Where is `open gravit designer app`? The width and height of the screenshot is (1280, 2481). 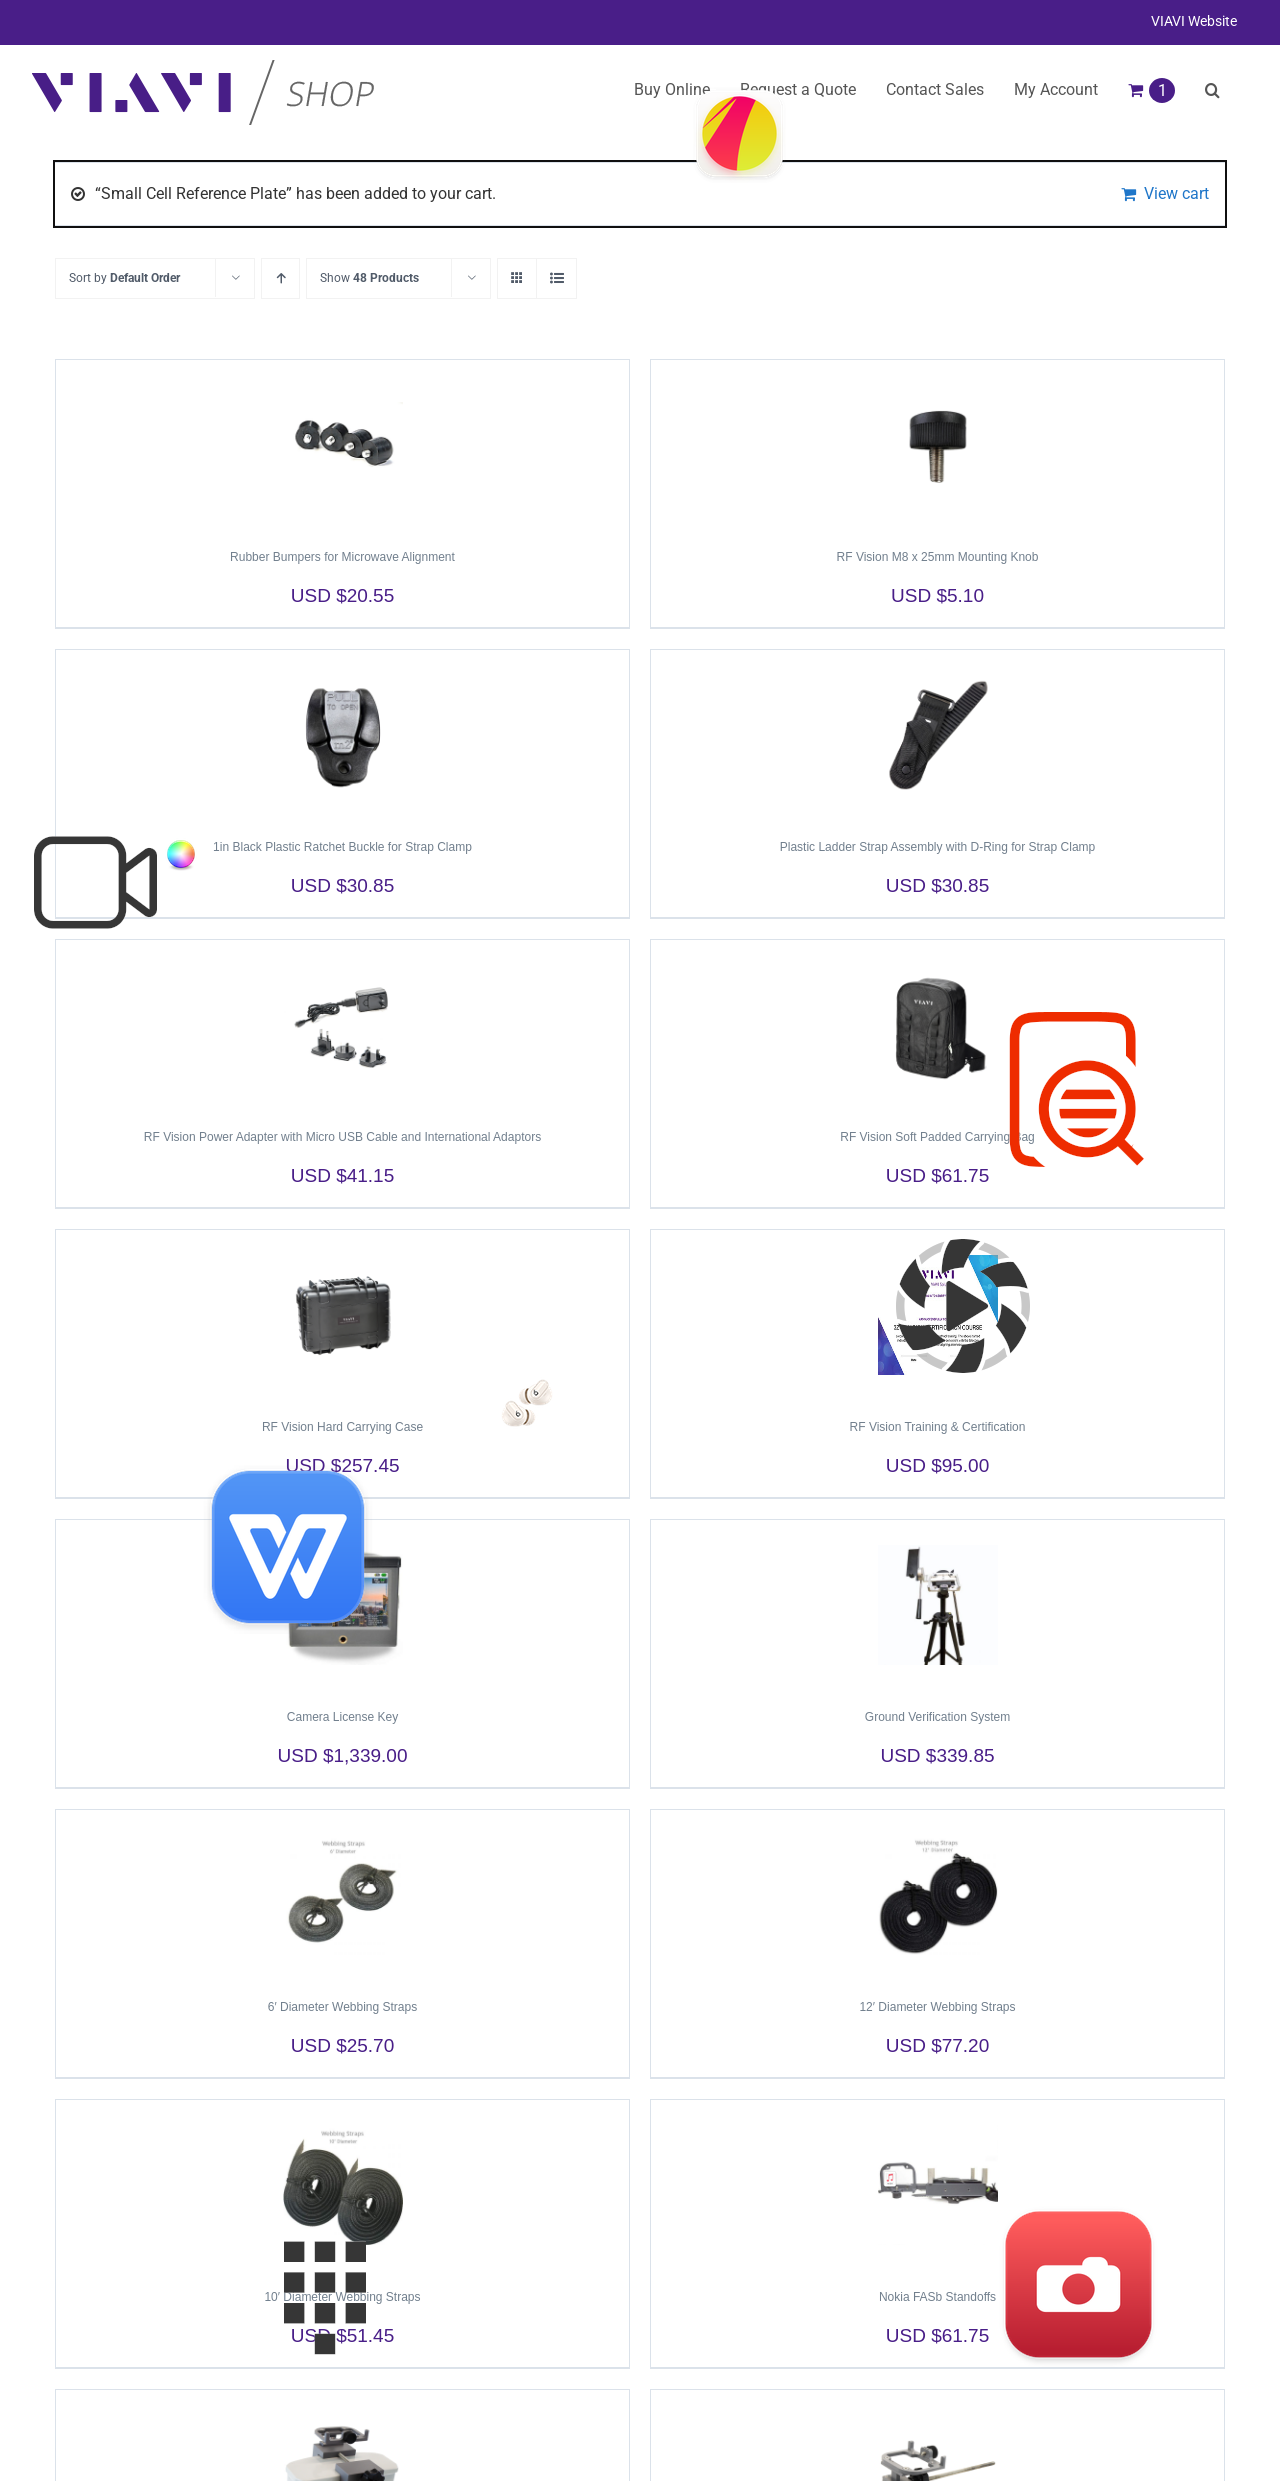
open gravit designer app is located at coordinates (739, 133).